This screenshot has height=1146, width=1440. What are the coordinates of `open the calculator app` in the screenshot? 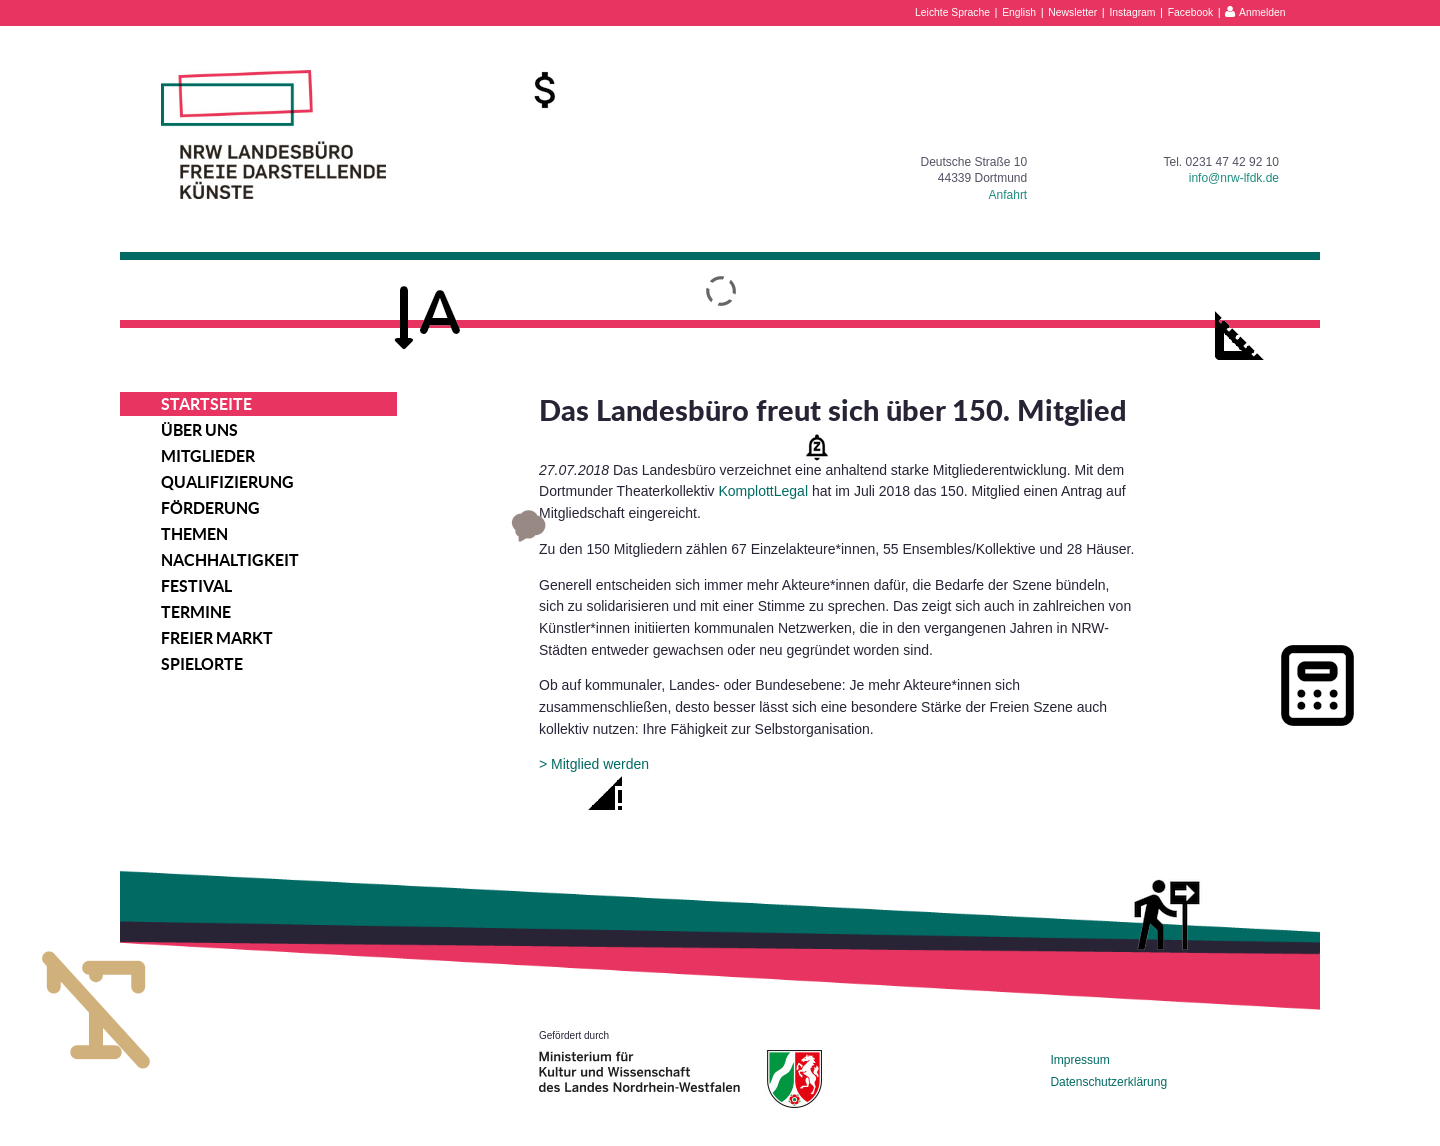 It's located at (1317, 685).